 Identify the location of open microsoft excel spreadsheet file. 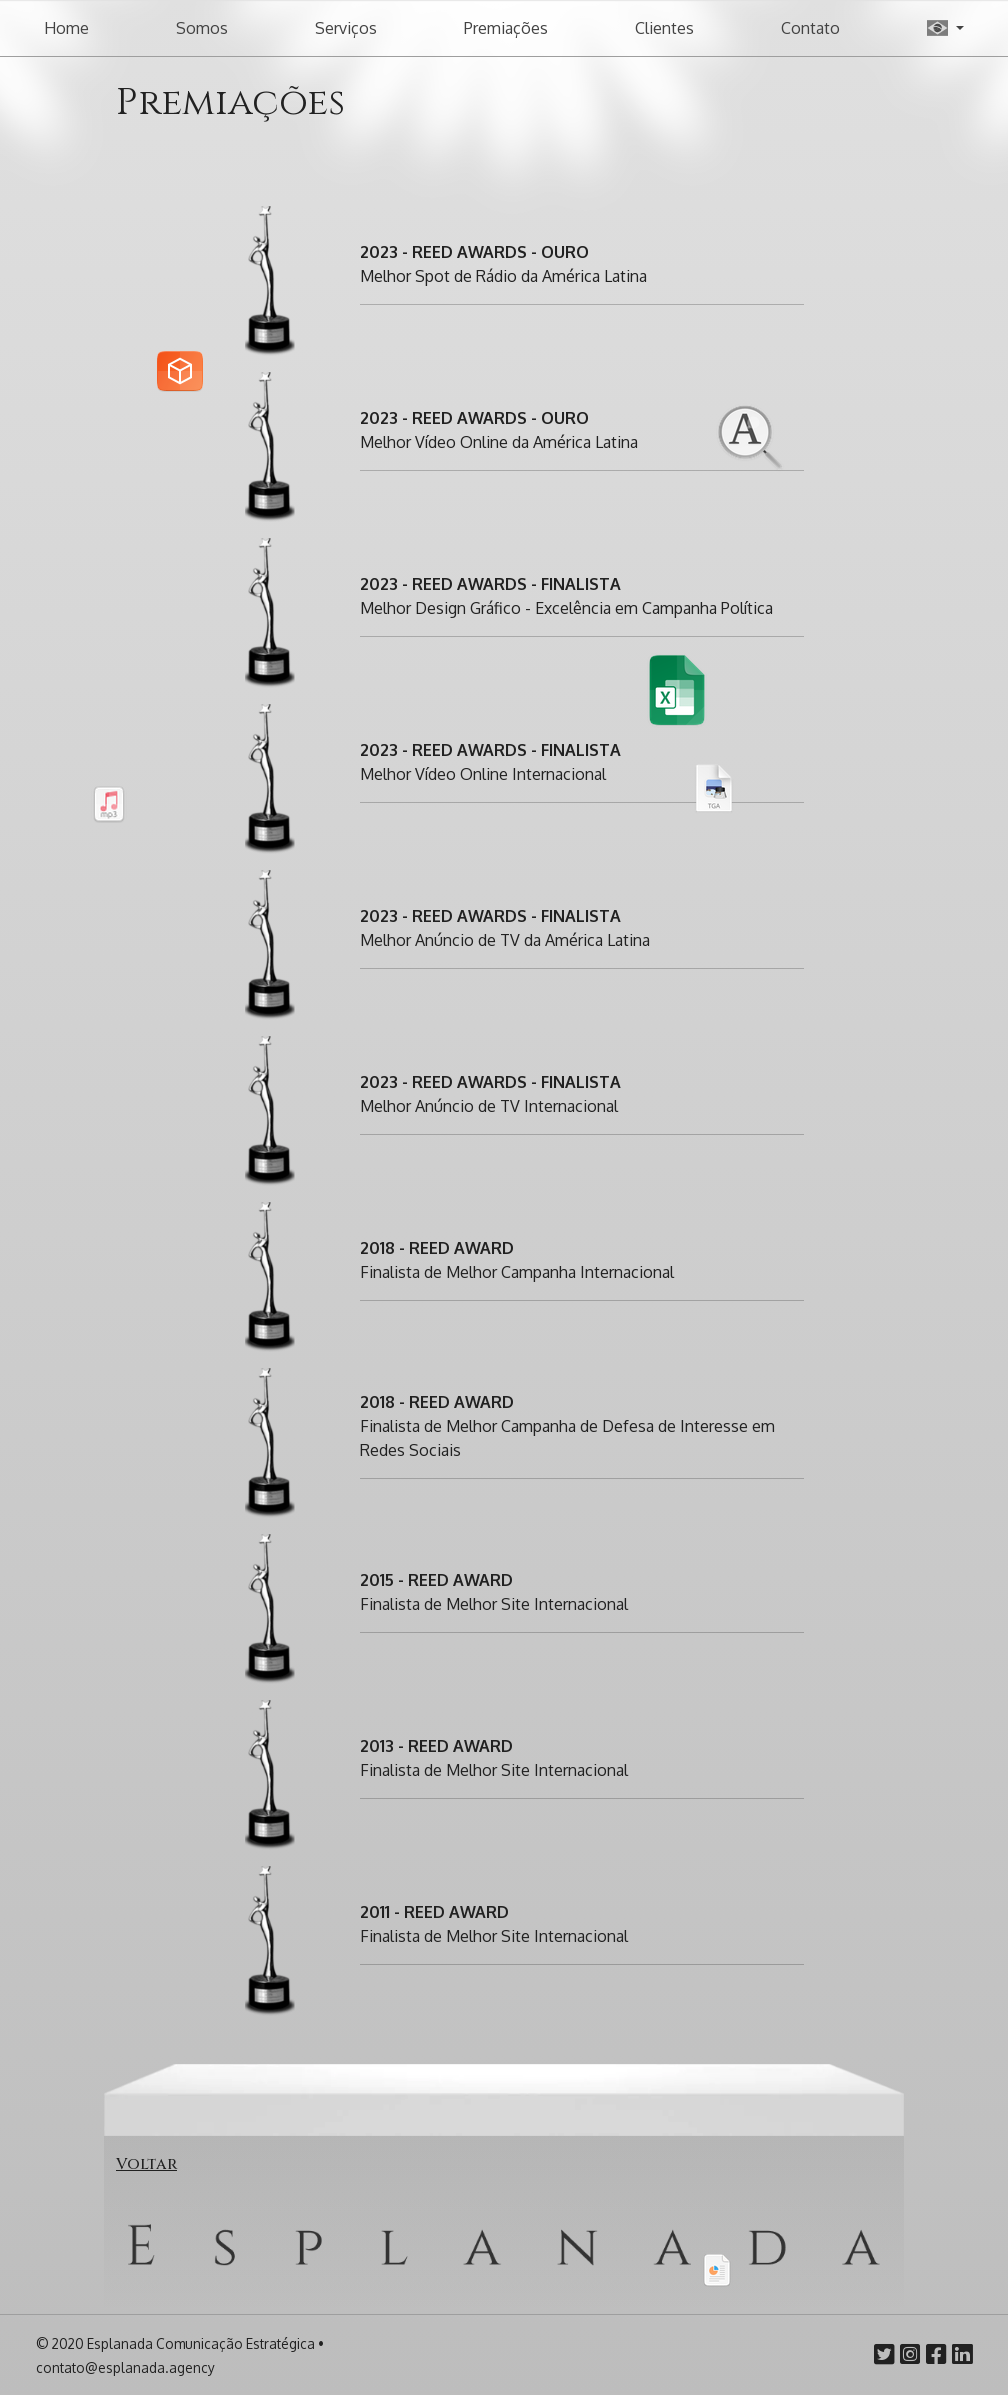
(677, 690).